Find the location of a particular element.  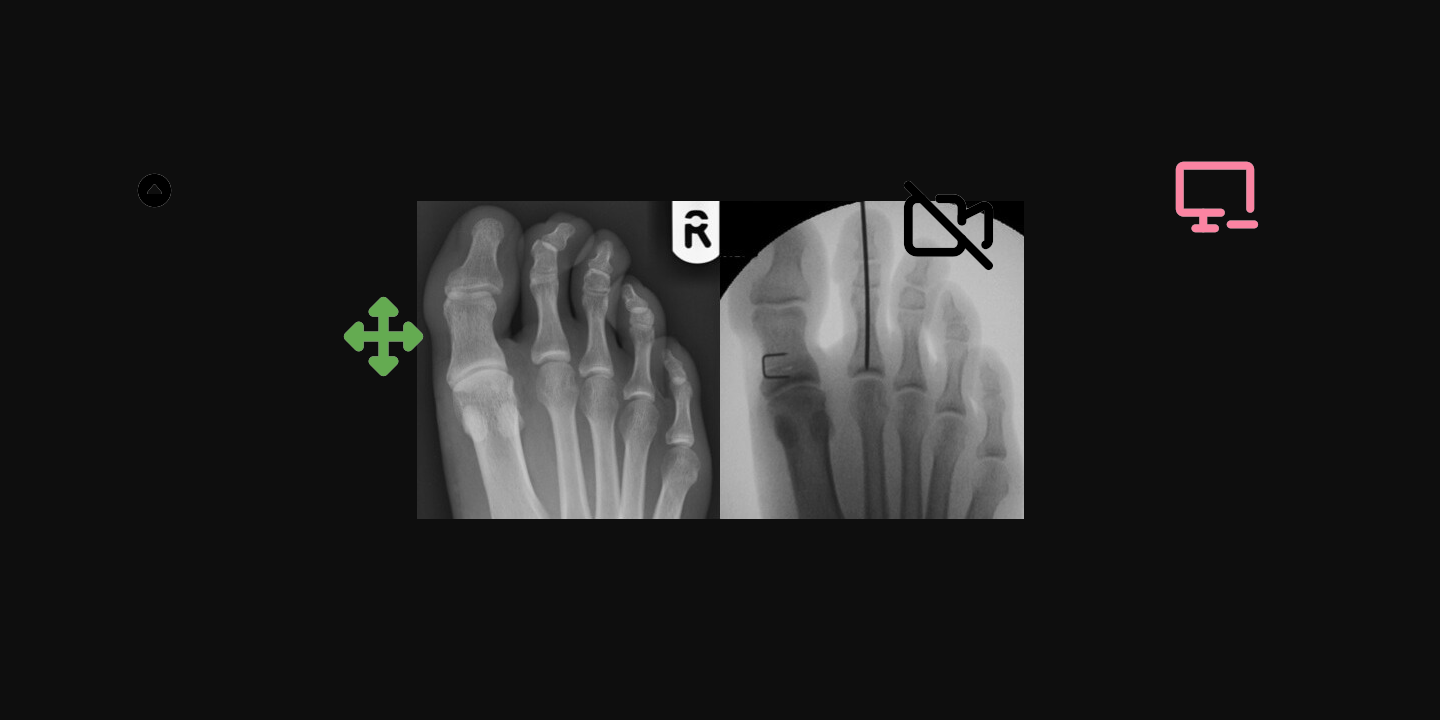

remove a desktop device from your account is located at coordinates (1215, 197).